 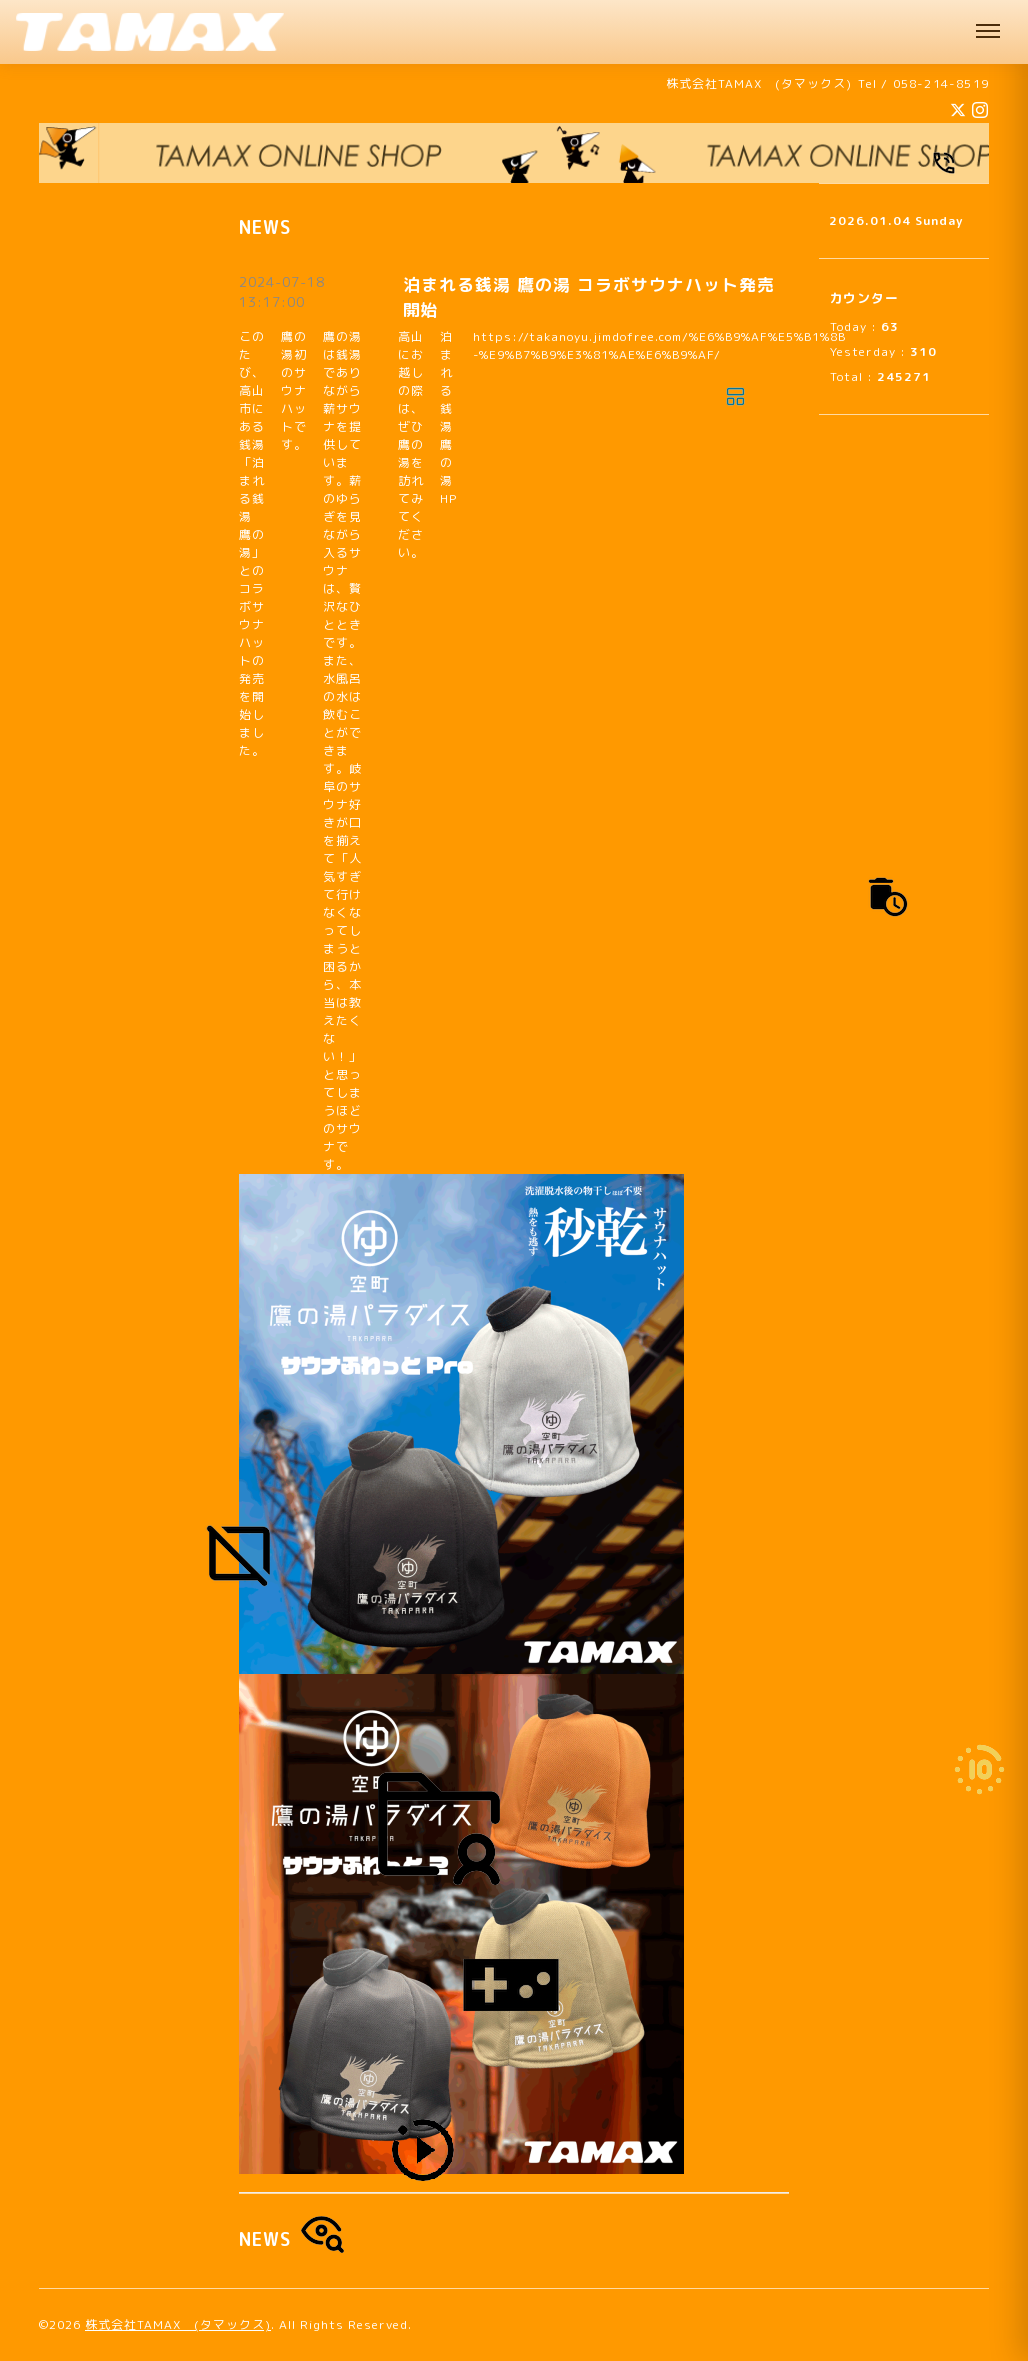 I want to click on indicates an active phone call in progress, so click(x=944, y=163).